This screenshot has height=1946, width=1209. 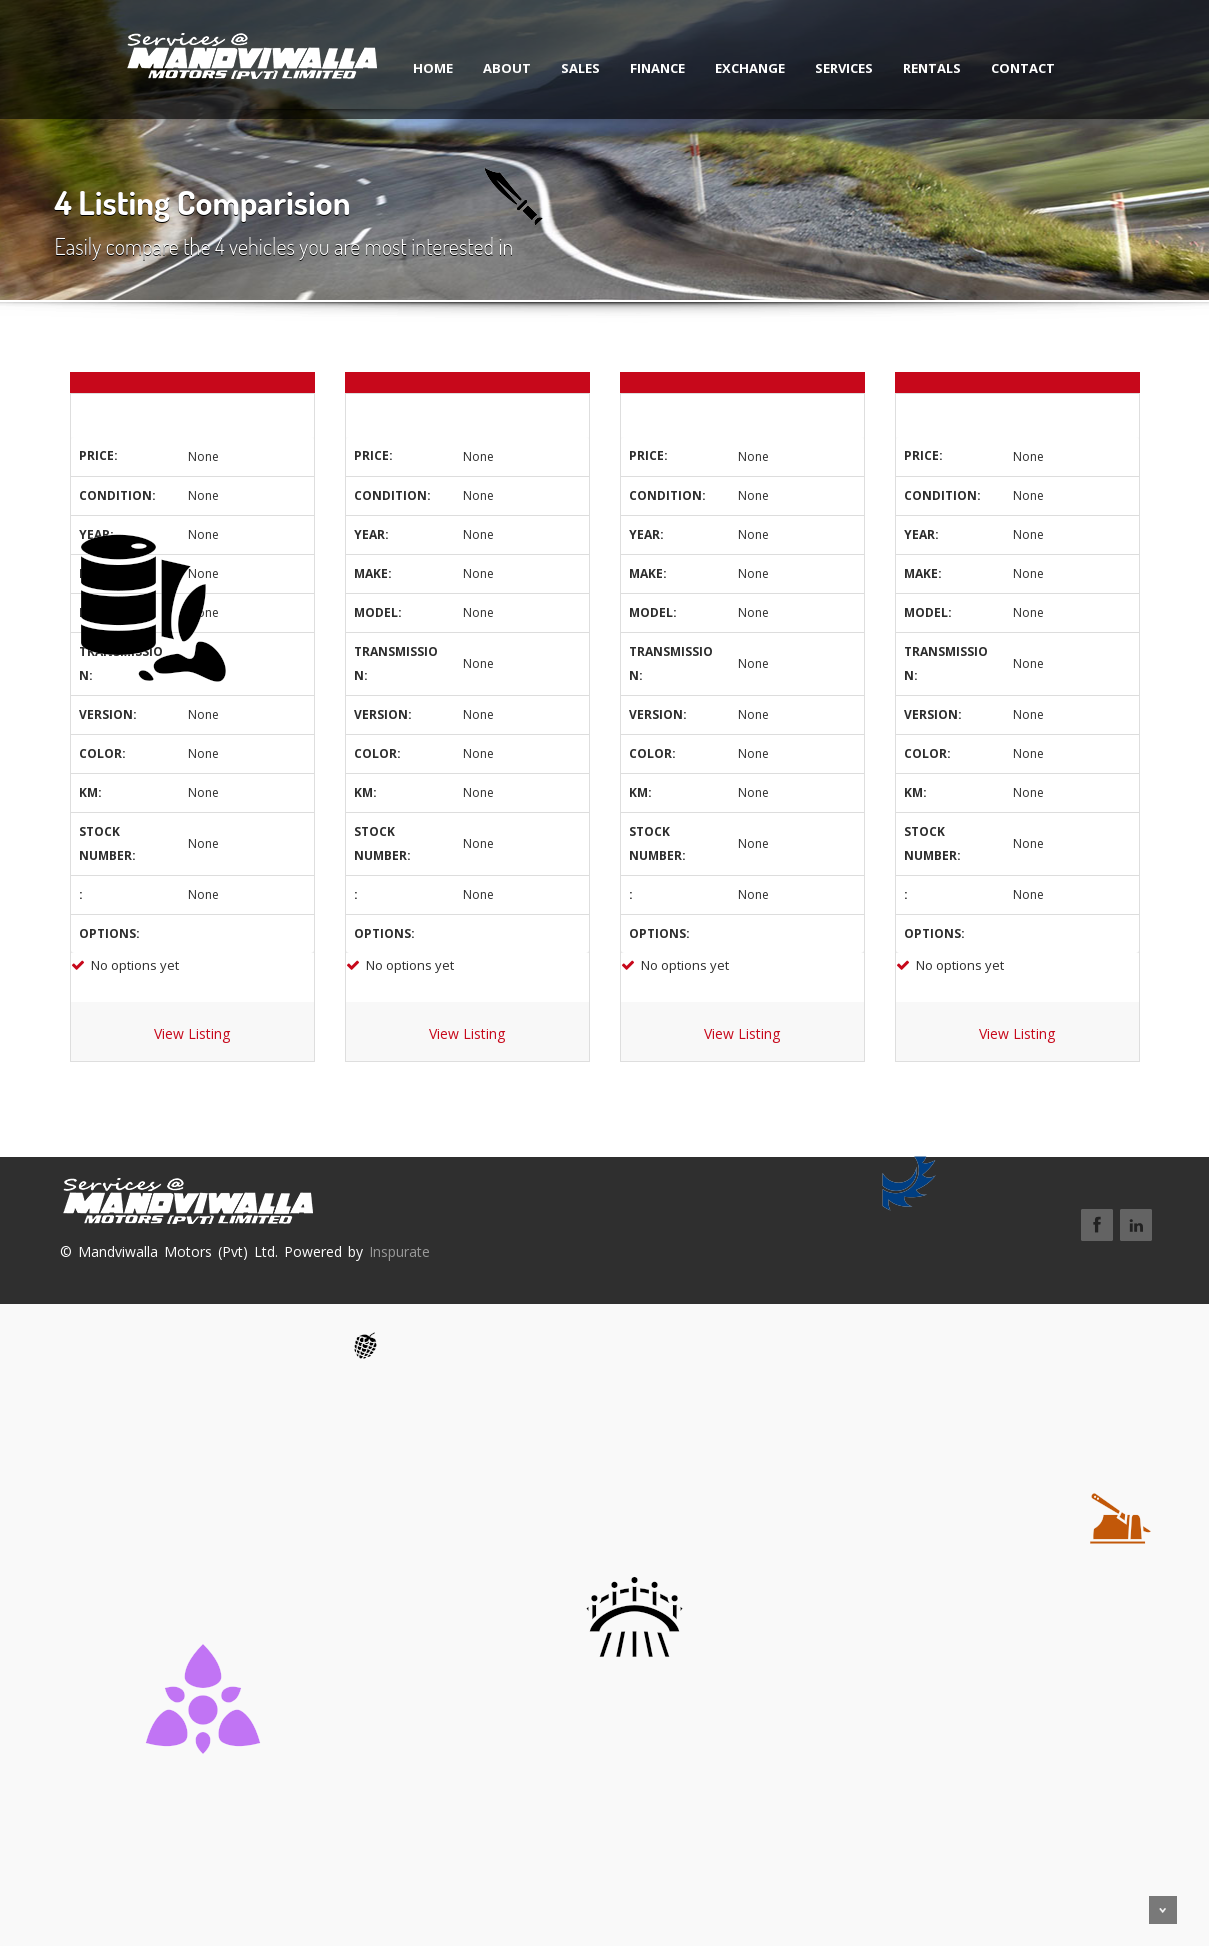 What do you see at coordinates (203, 1699) in the screenshot?
I see `represents a hive mind or collective intelligence feature` at bounding box center [203, 1699].